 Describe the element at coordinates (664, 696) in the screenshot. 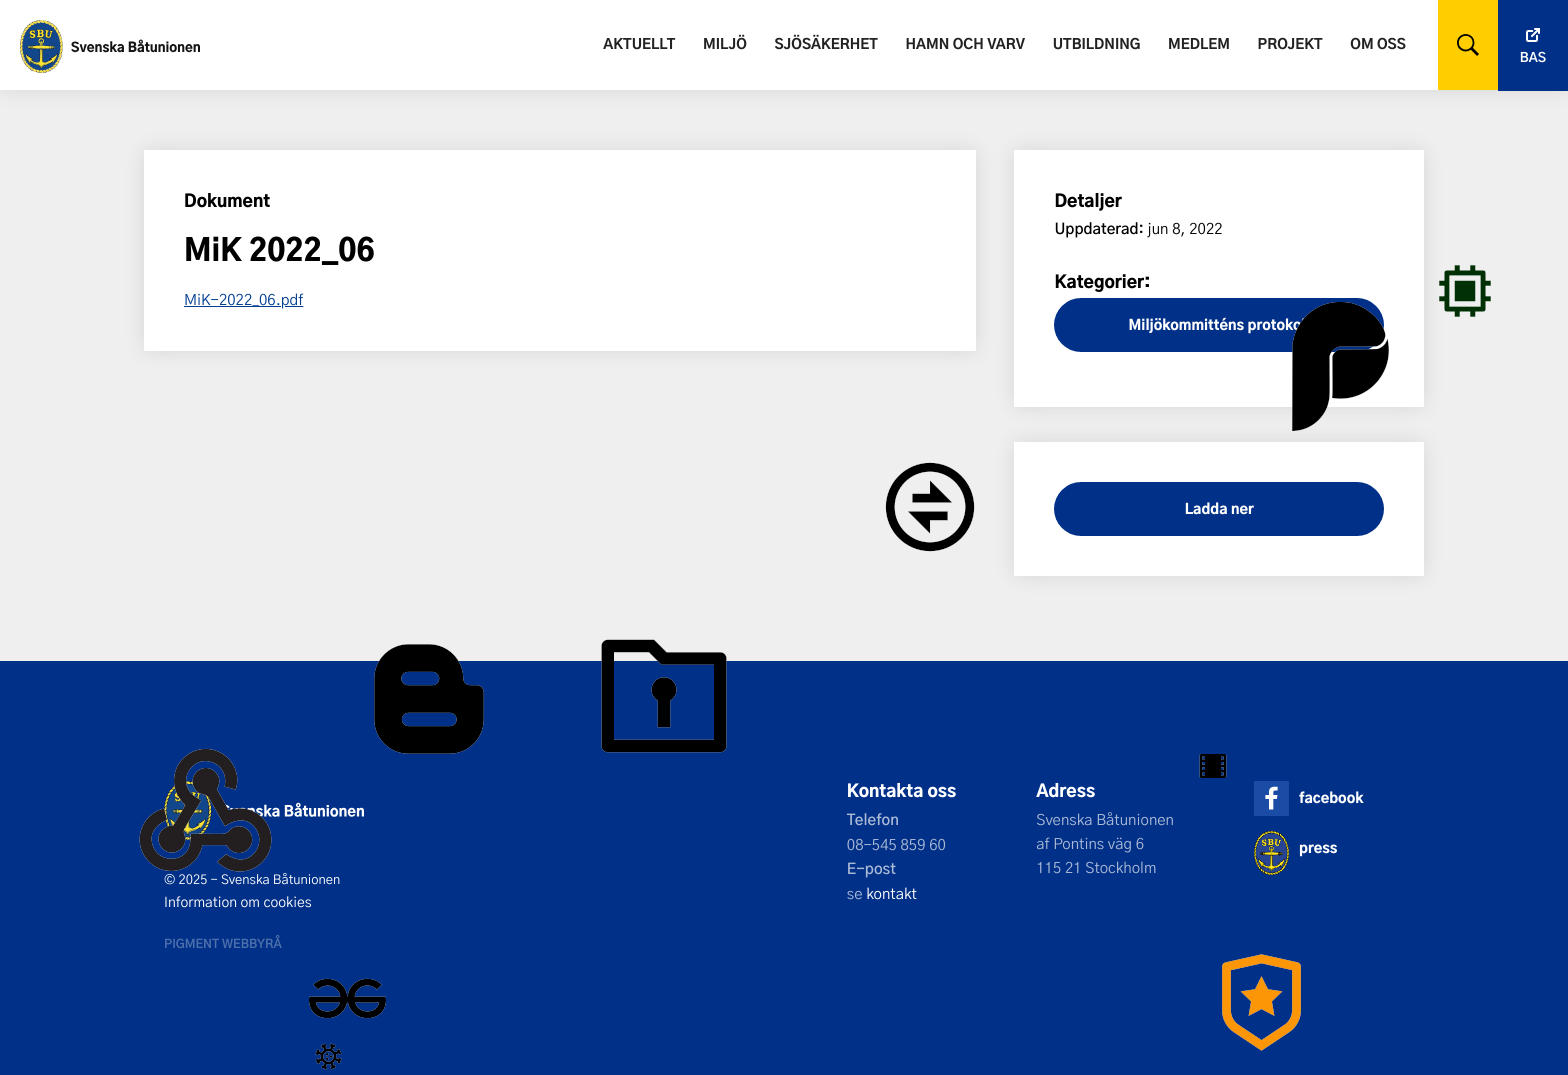

I see `access a password-protected folder` at that location.